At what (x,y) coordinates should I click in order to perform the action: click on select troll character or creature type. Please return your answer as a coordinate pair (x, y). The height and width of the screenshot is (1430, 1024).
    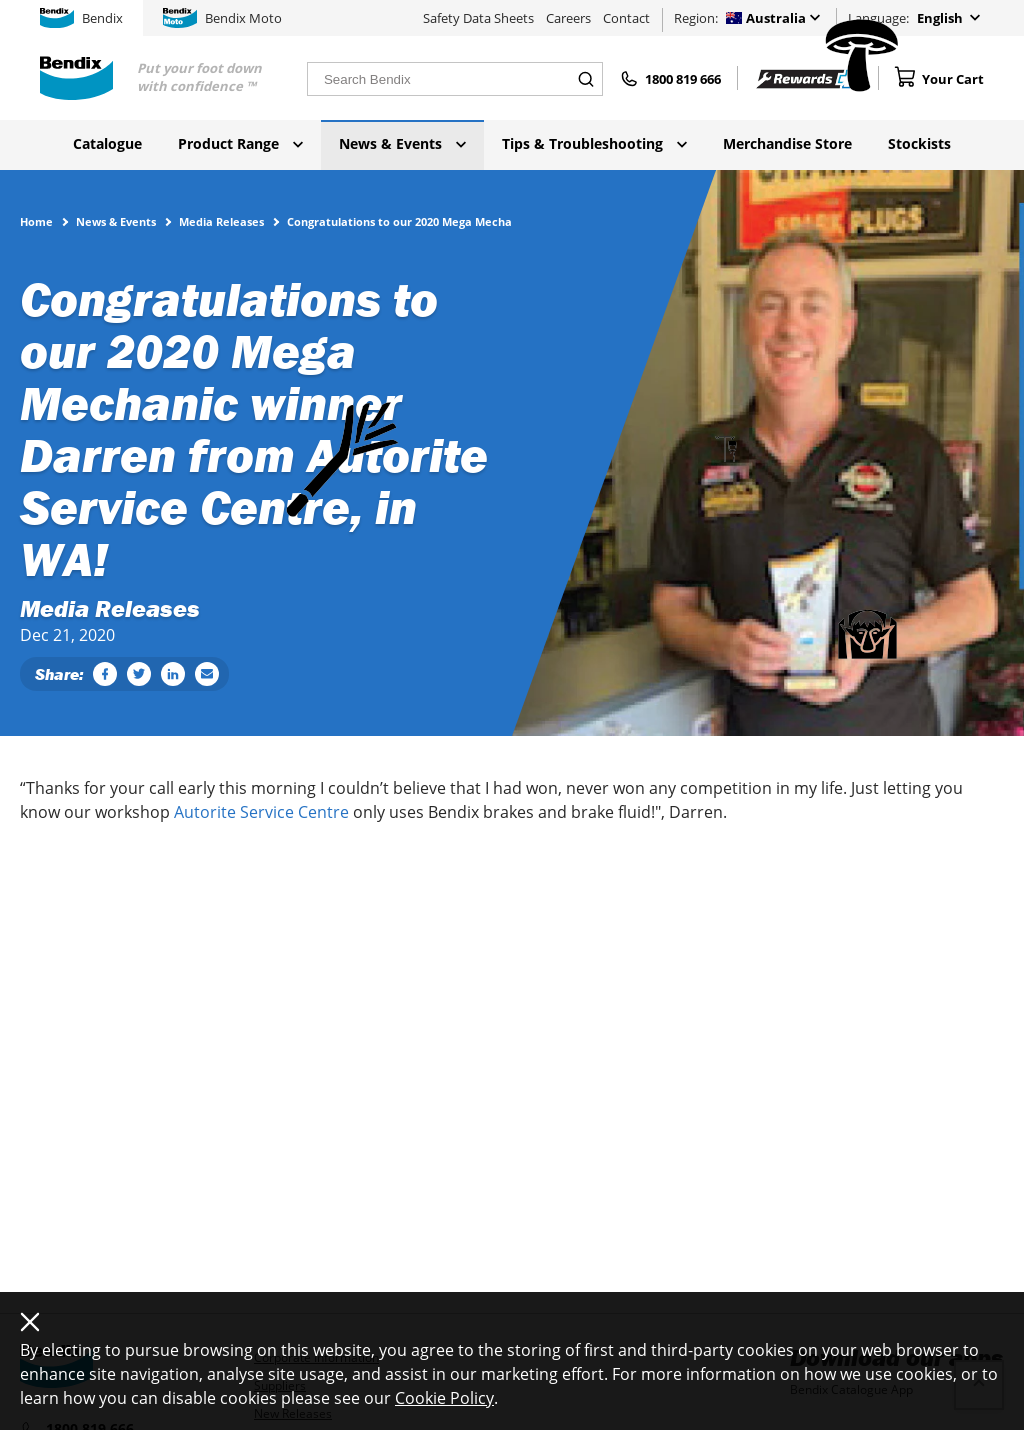
    Looking at the image, I should click on (867, 629).